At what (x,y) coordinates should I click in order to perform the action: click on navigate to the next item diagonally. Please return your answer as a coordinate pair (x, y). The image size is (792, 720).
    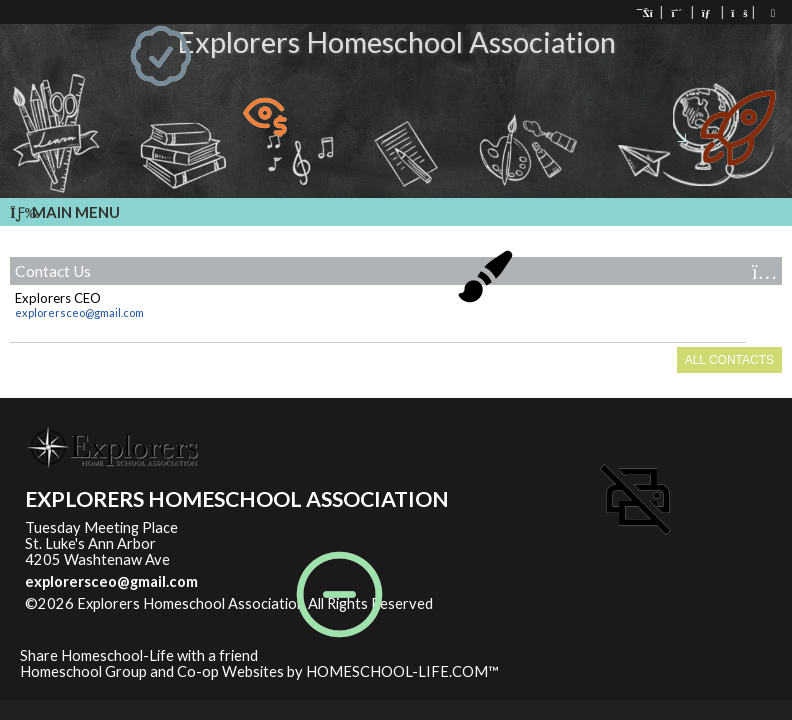
    Looking at the image, I should click on (681, 137).